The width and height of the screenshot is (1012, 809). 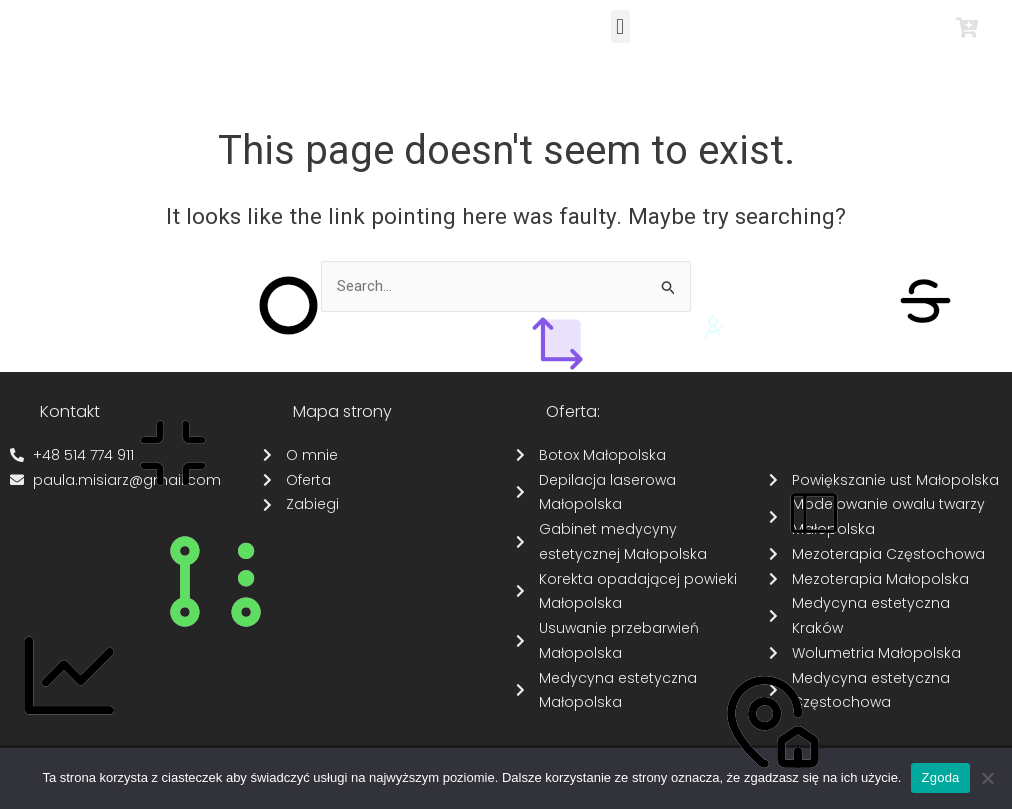 I want to click on view analytics or statistics, so click(x=69, y=675).